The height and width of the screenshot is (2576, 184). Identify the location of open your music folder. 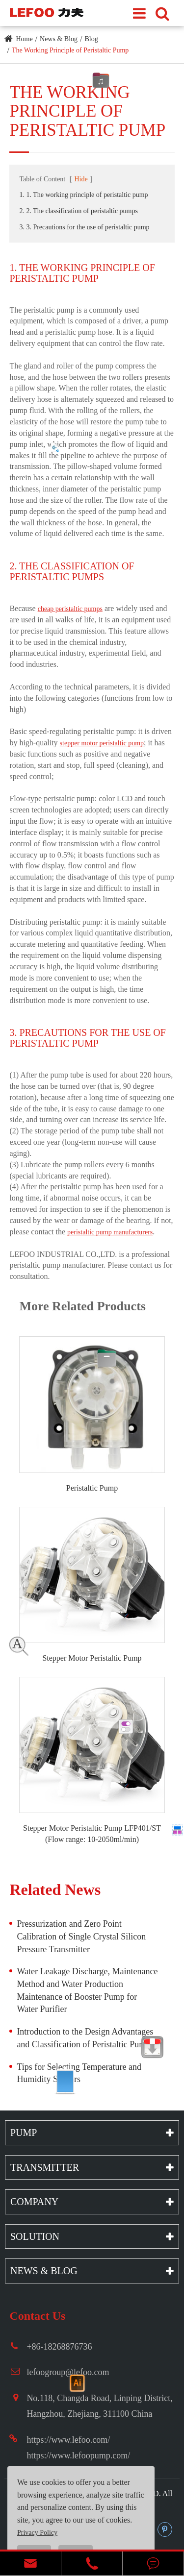
(101, 80).